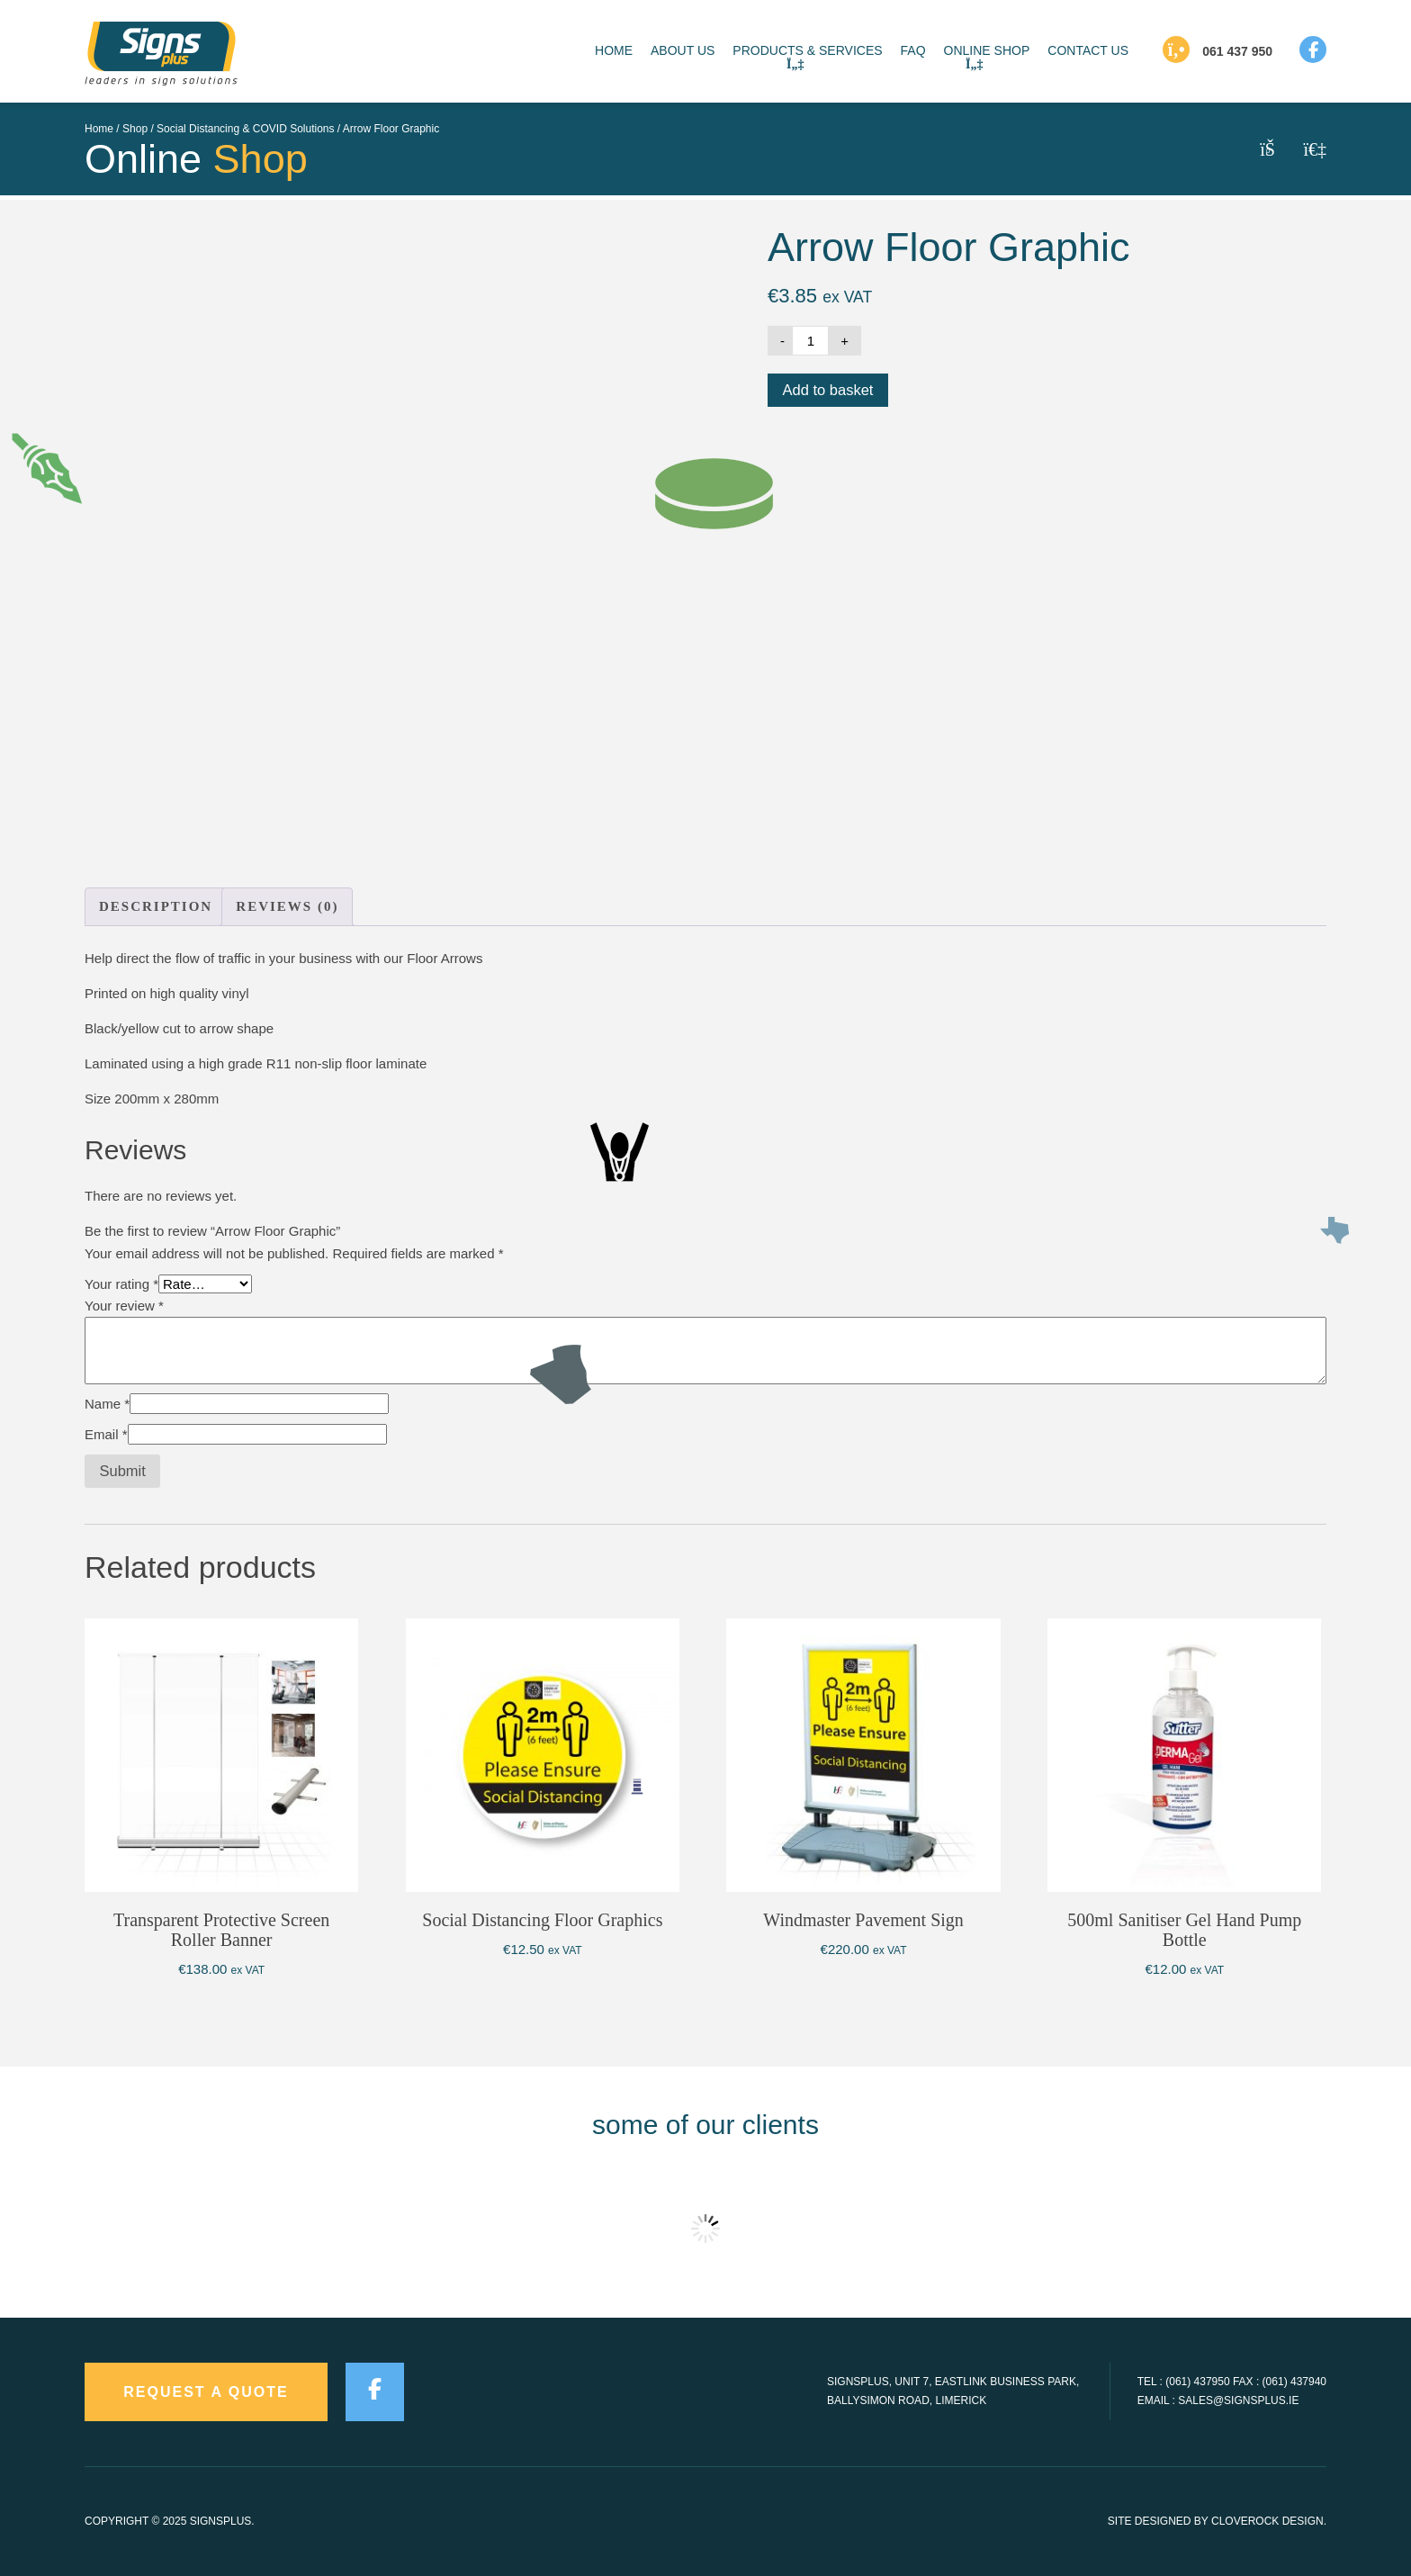  What do you see at coordinates (714, 493) in the screenshot?
I see `view your token balance` at bounding box center [714, 493].